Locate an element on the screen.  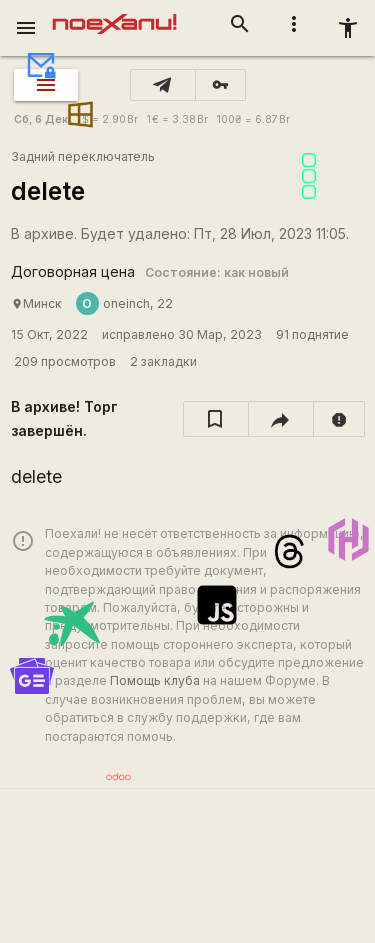
open odoo business management app is located at coordinates (118, 776).